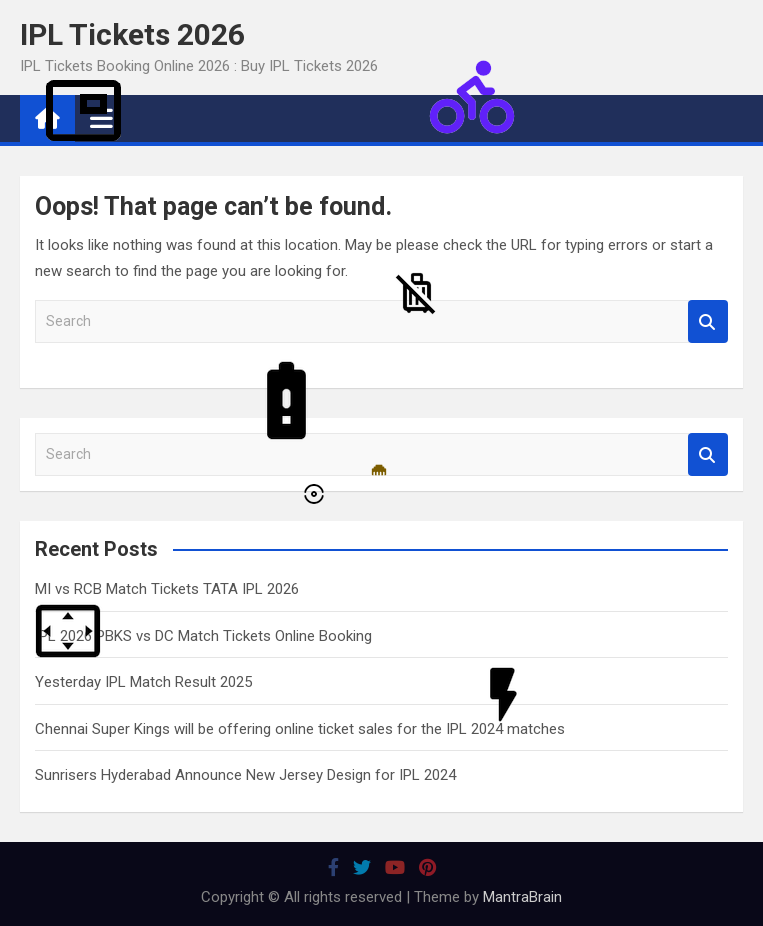 The image size is (763, 926). Describe the element at coordinates (379, 470) in the screenshot. I see `ethernet or wired network connection` at that location.